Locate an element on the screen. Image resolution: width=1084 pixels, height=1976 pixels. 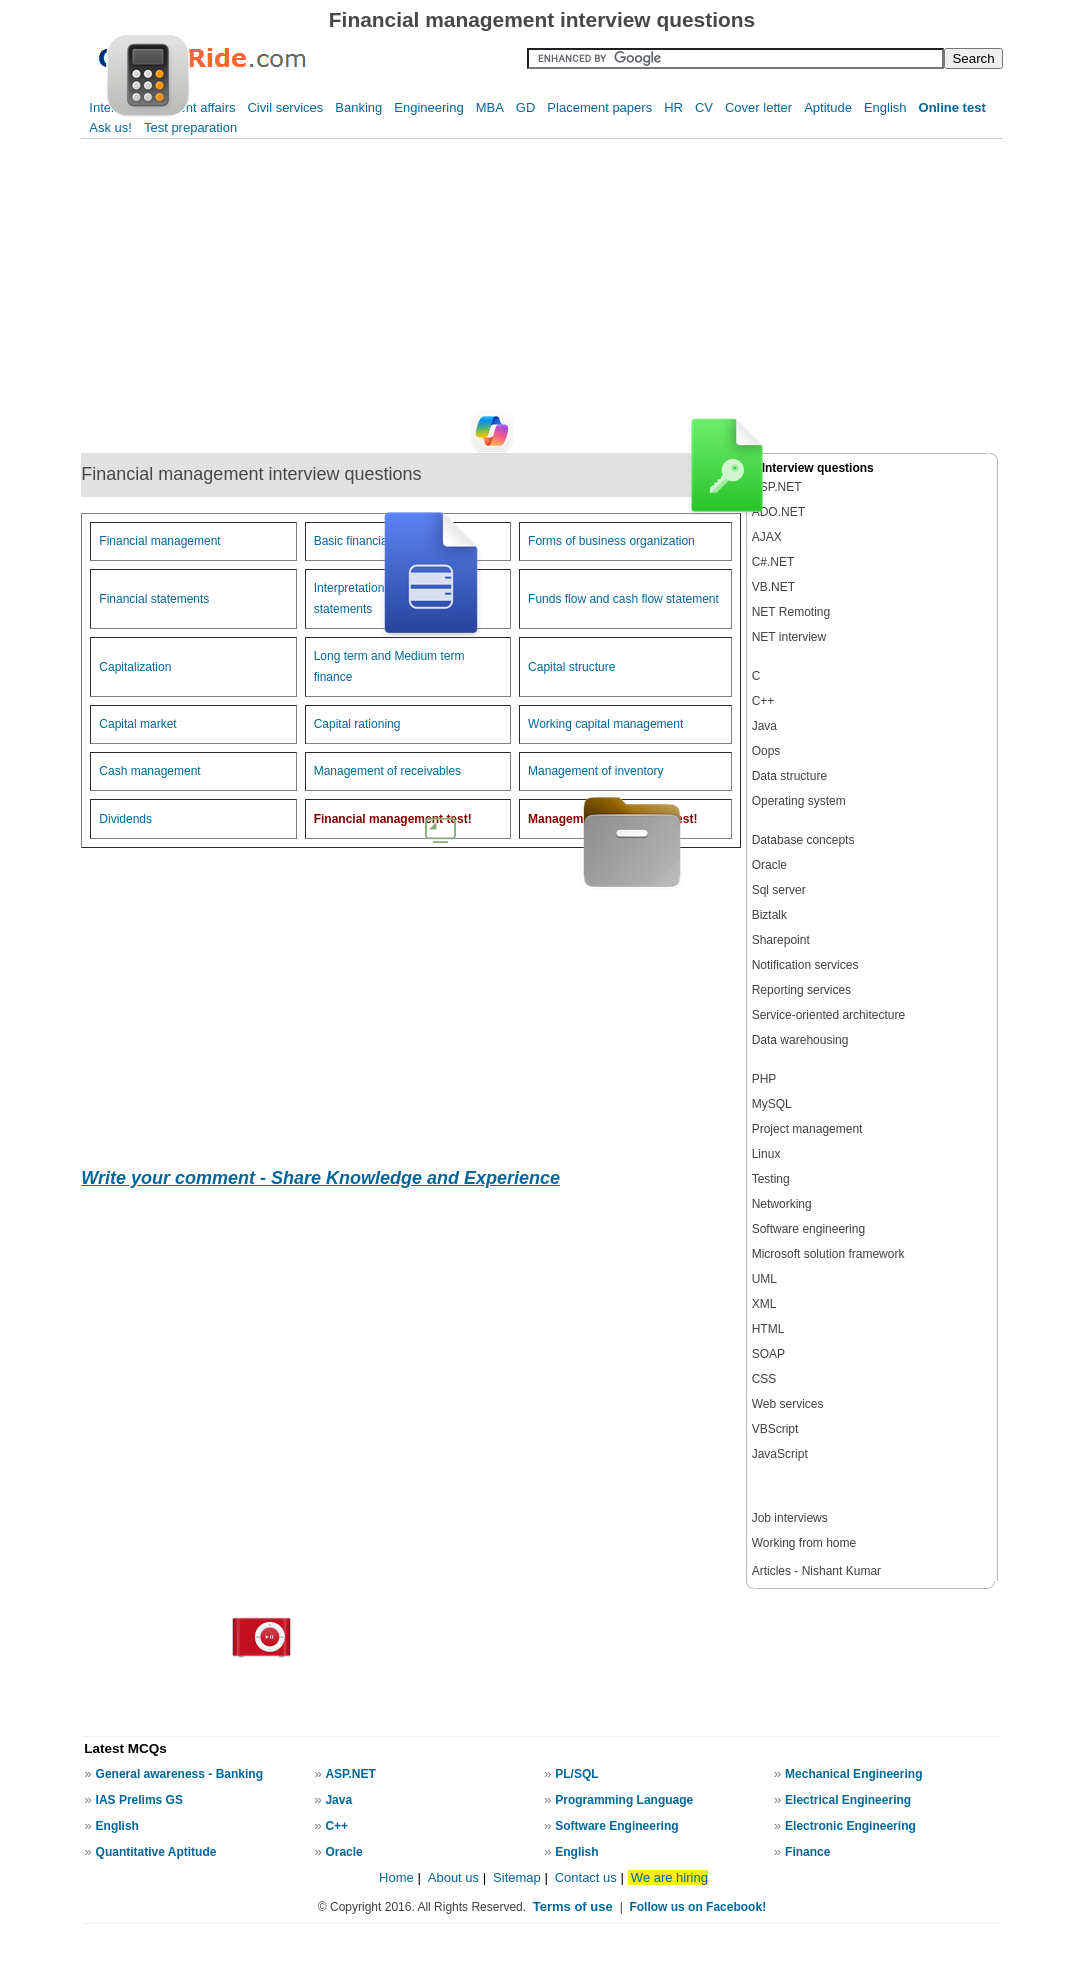
open Microsoft Copilot AI assistant is located at coordinates (492, 431).